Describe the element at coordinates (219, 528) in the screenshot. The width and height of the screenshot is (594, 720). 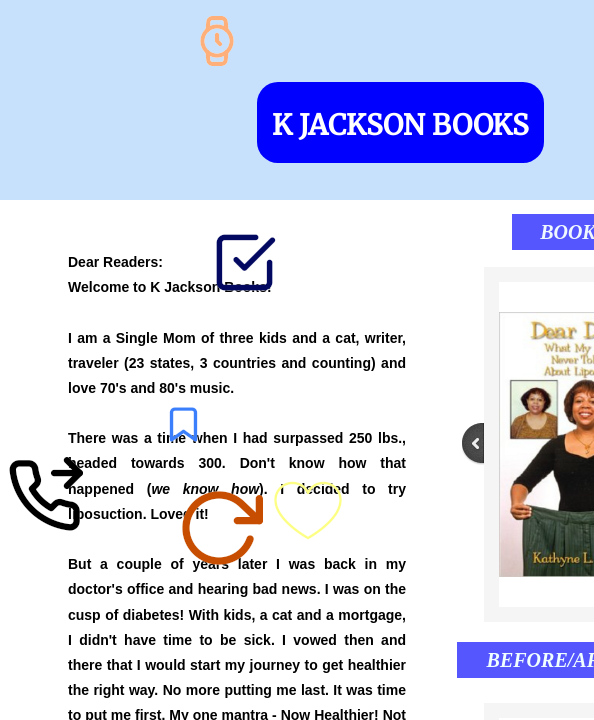
I see `redo or repeat the last action` at that location.